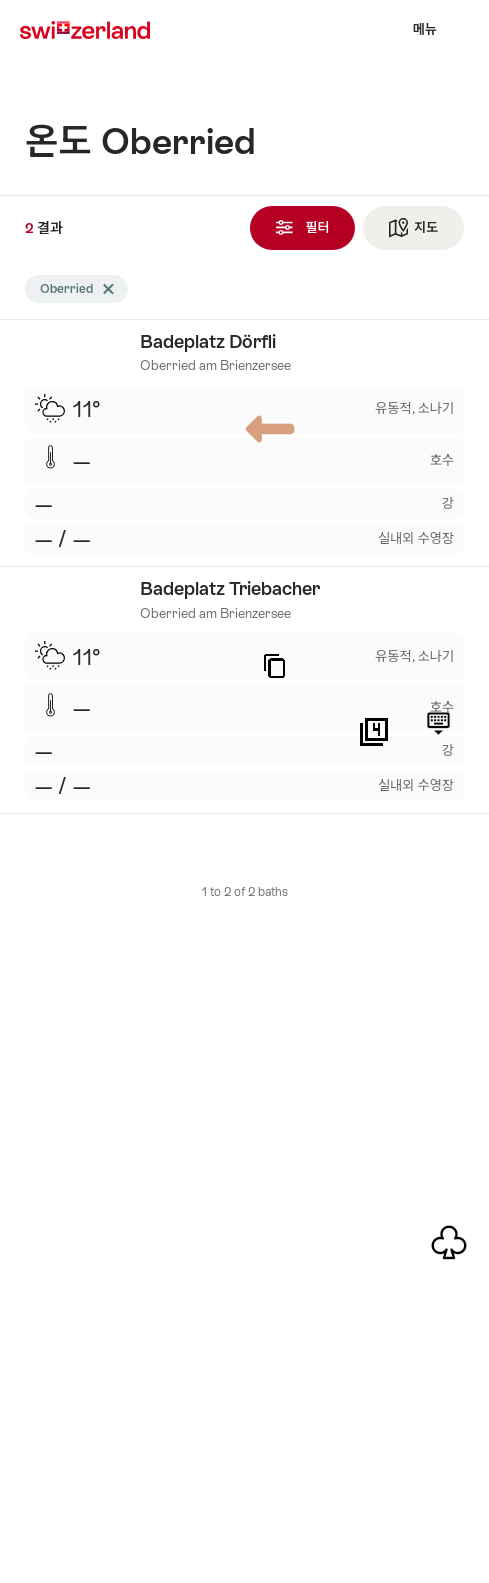  I want to click on copy to clipboard, so click(275, 666).